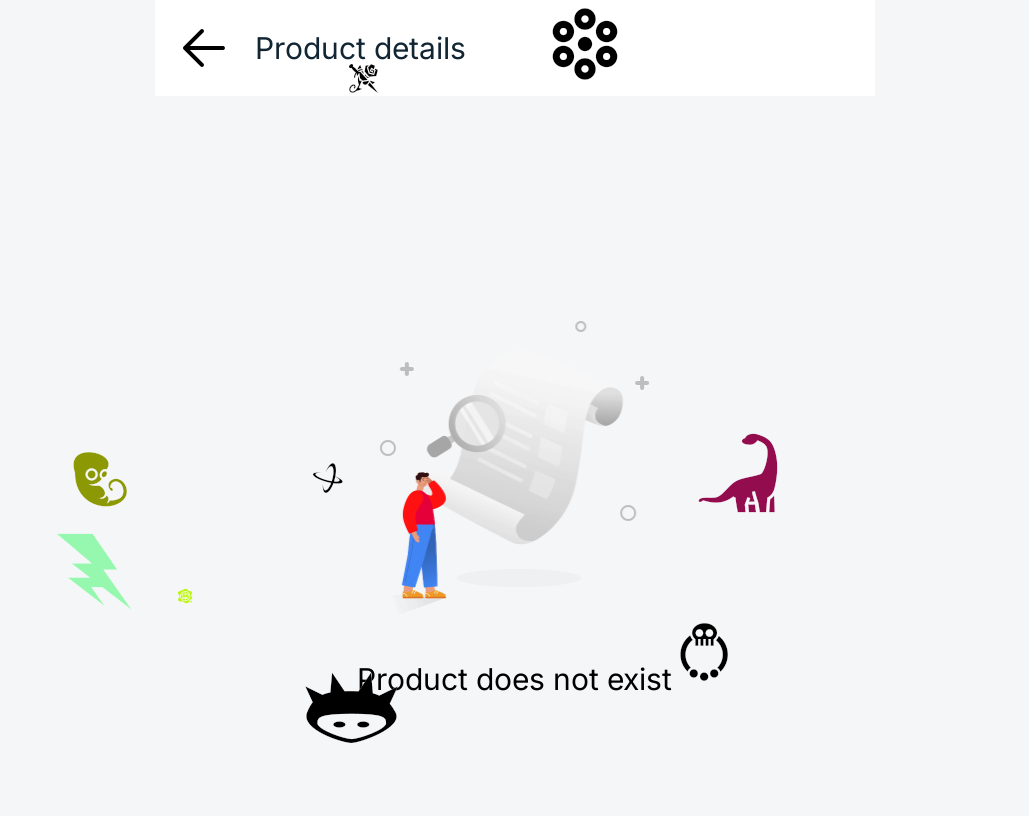 The image size is (1029, 816). What do you see at coordinates (585, 44) in the screenshot?
I see `select chaingun weapon in game` at bounding box center [585, 44].